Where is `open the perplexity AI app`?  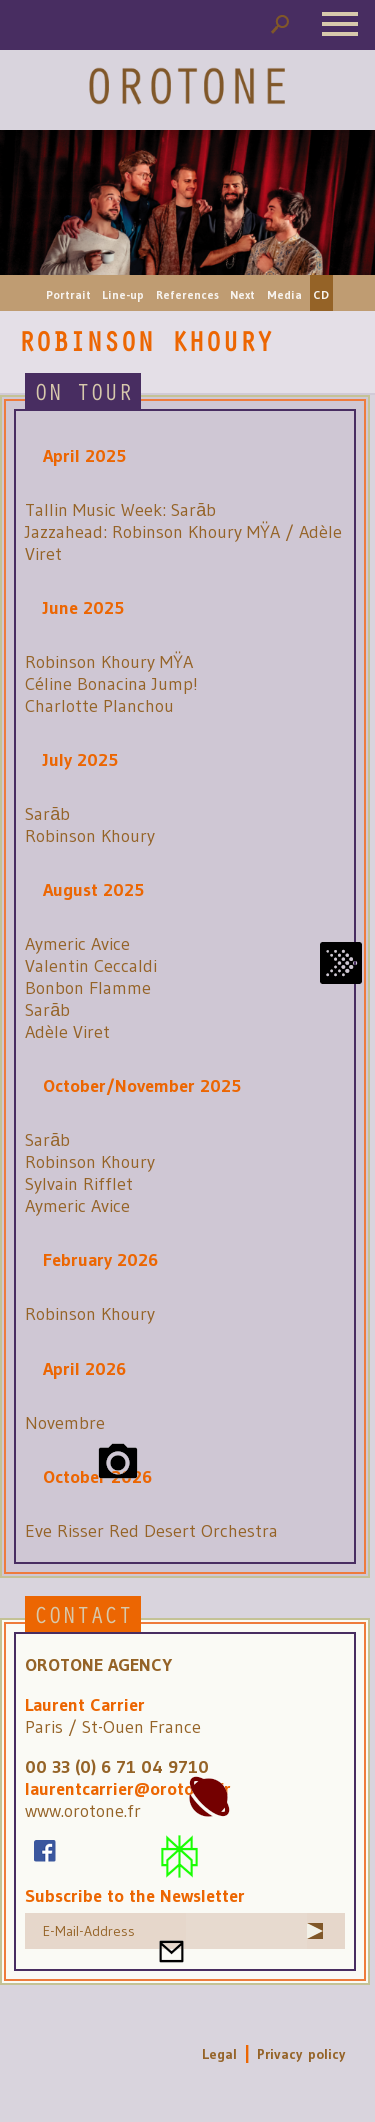
open the perplexity AI app is located at coordinates (179, 1856).